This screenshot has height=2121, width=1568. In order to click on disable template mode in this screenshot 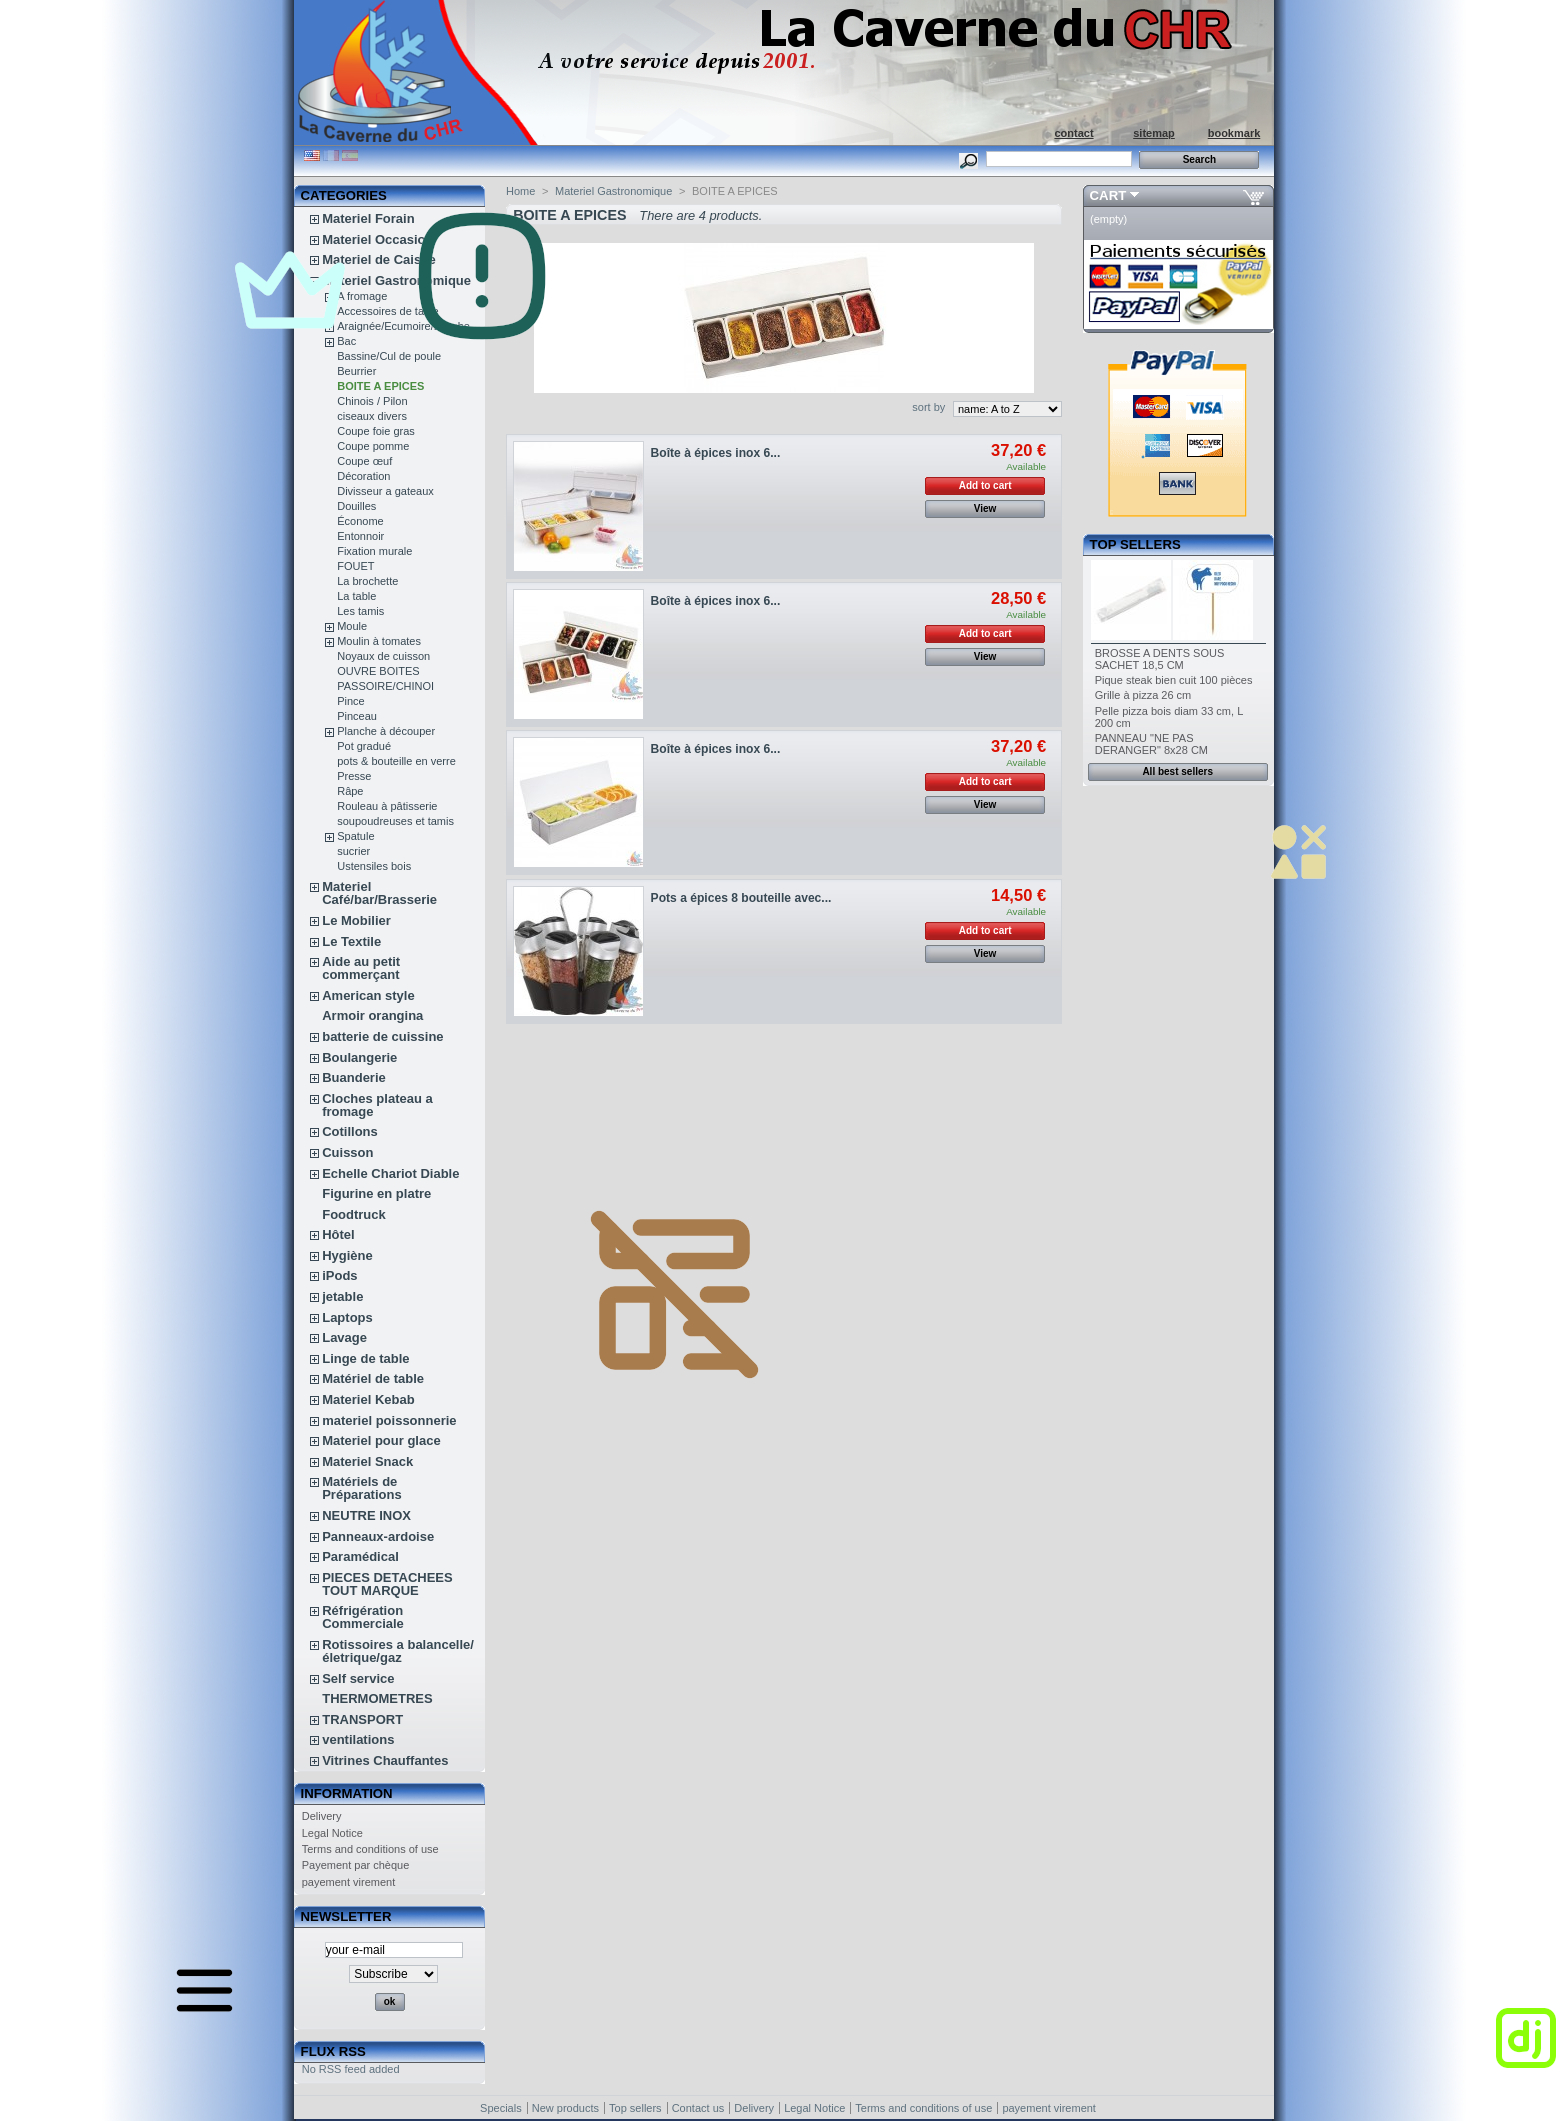, I will do `click(674, 1294)`.